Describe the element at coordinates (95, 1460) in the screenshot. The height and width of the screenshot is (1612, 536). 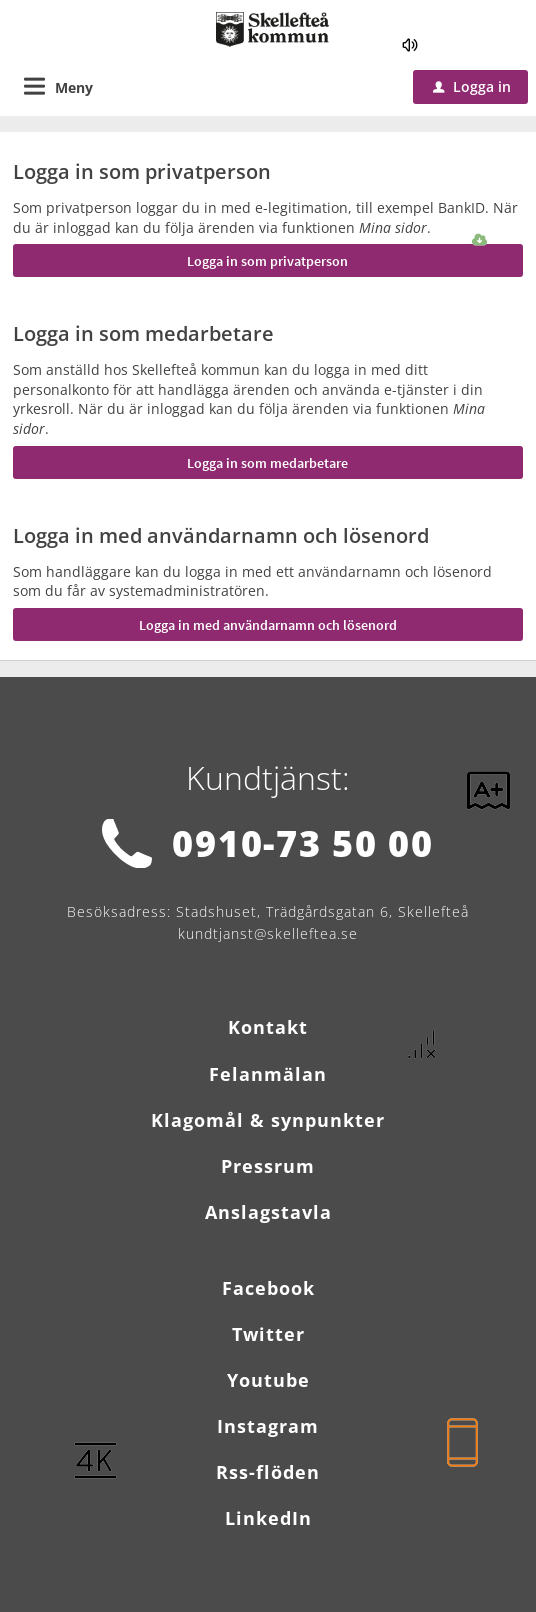
I see `indicates 4K video resolution quality` at that location.